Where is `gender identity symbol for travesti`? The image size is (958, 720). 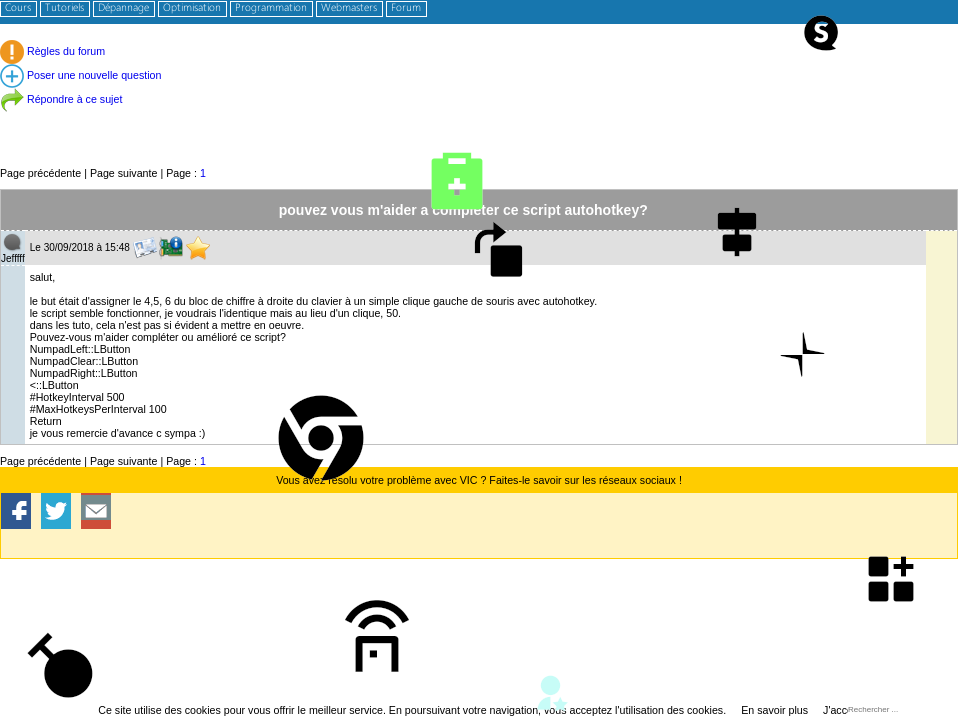
gender identity symbol for travesti is located at coordinates (63, 665).